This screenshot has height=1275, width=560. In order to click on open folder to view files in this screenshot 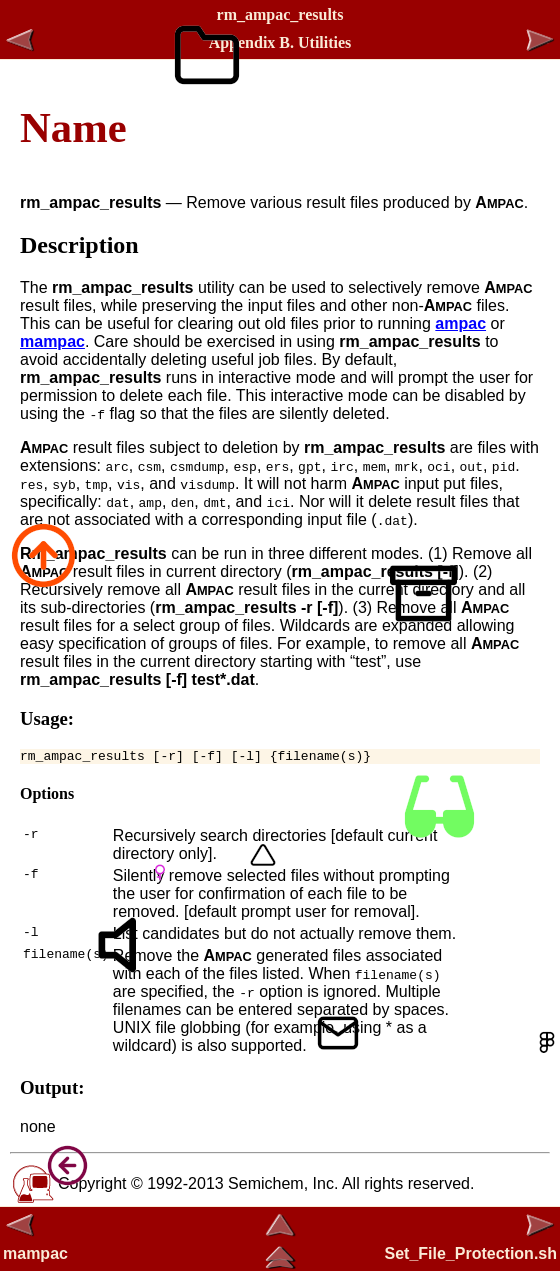, I will do `click(207, 55)`.